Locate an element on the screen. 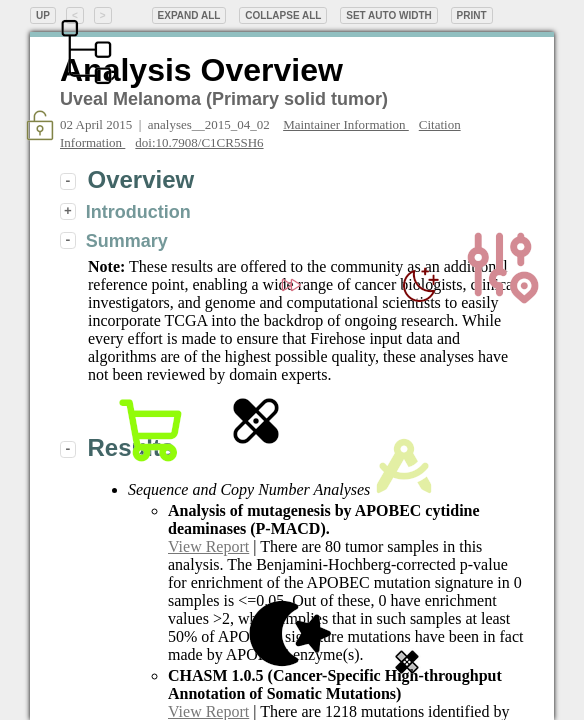  pin or save current filter settings is located at coordinates (499, 264).